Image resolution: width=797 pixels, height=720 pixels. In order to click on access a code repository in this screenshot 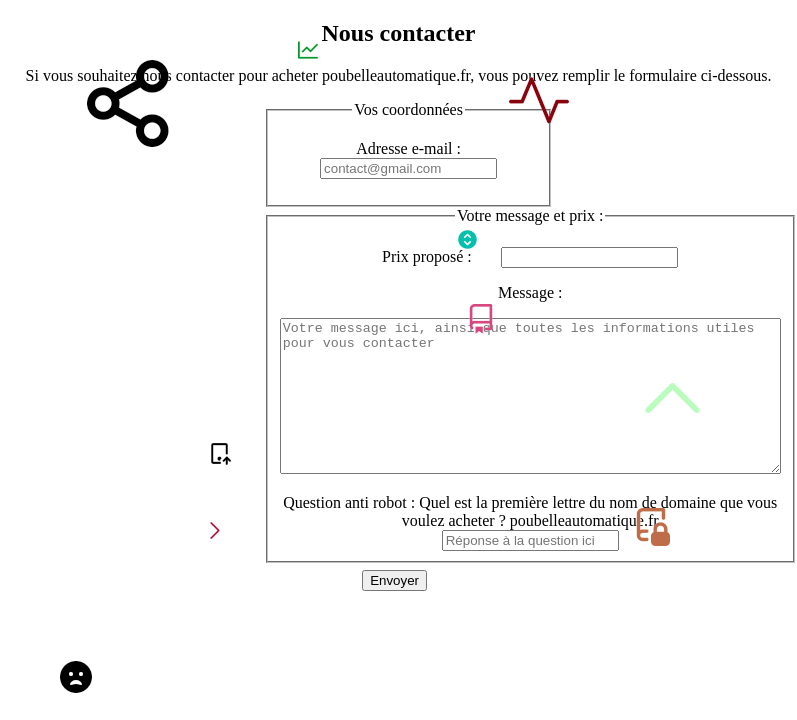, I will do `click(481, 319)`.